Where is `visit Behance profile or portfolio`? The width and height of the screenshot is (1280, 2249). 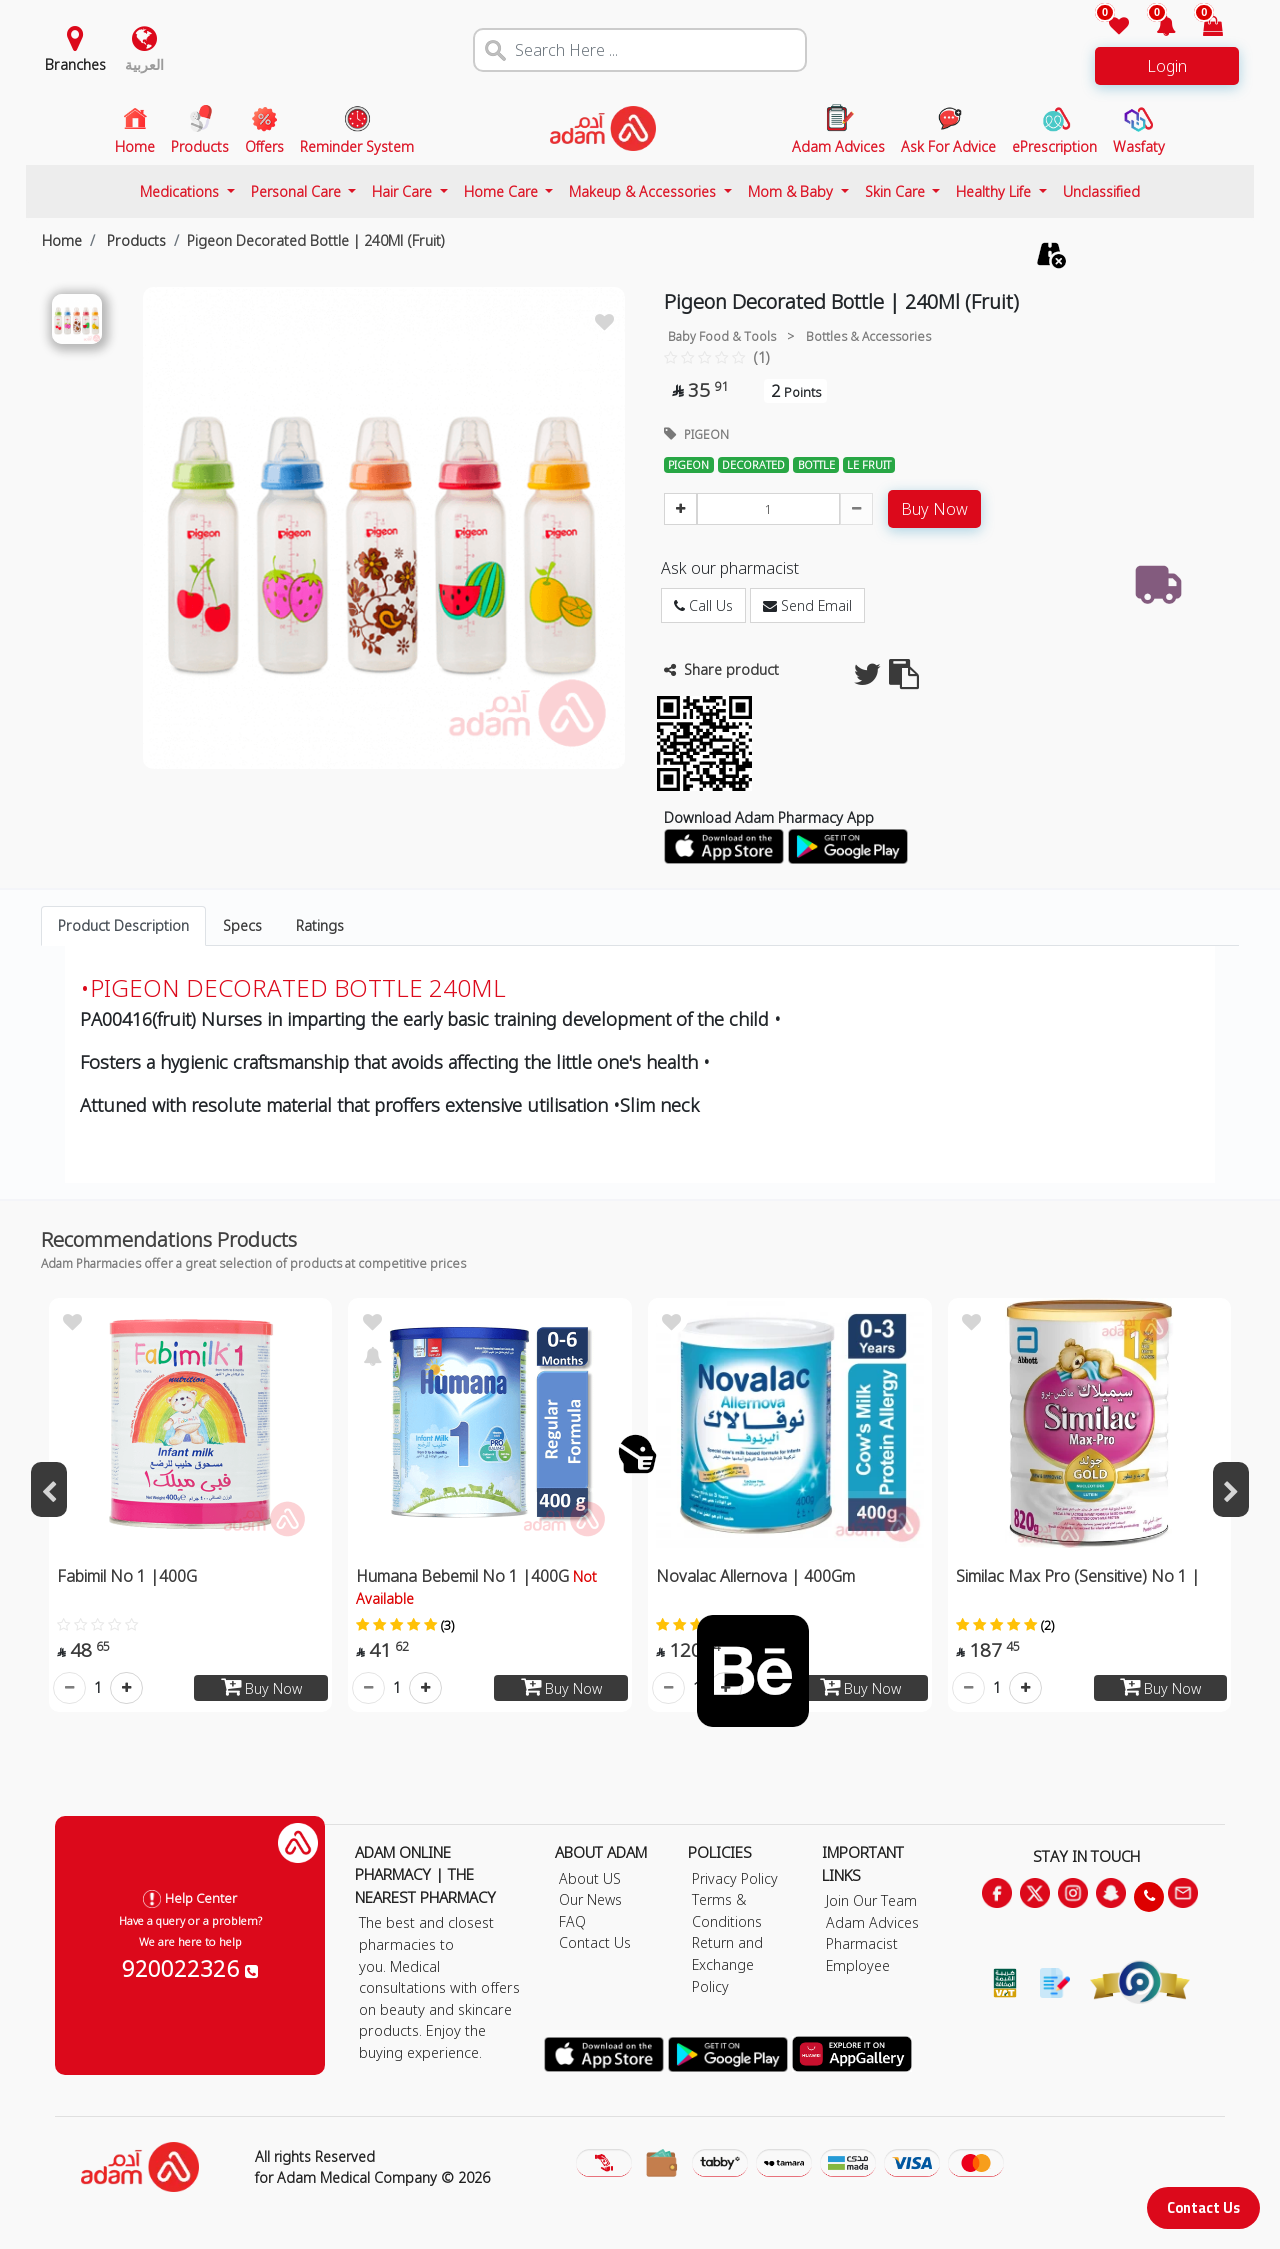 visit Behance profile or portfolio is located at coordinates (753, 1671).